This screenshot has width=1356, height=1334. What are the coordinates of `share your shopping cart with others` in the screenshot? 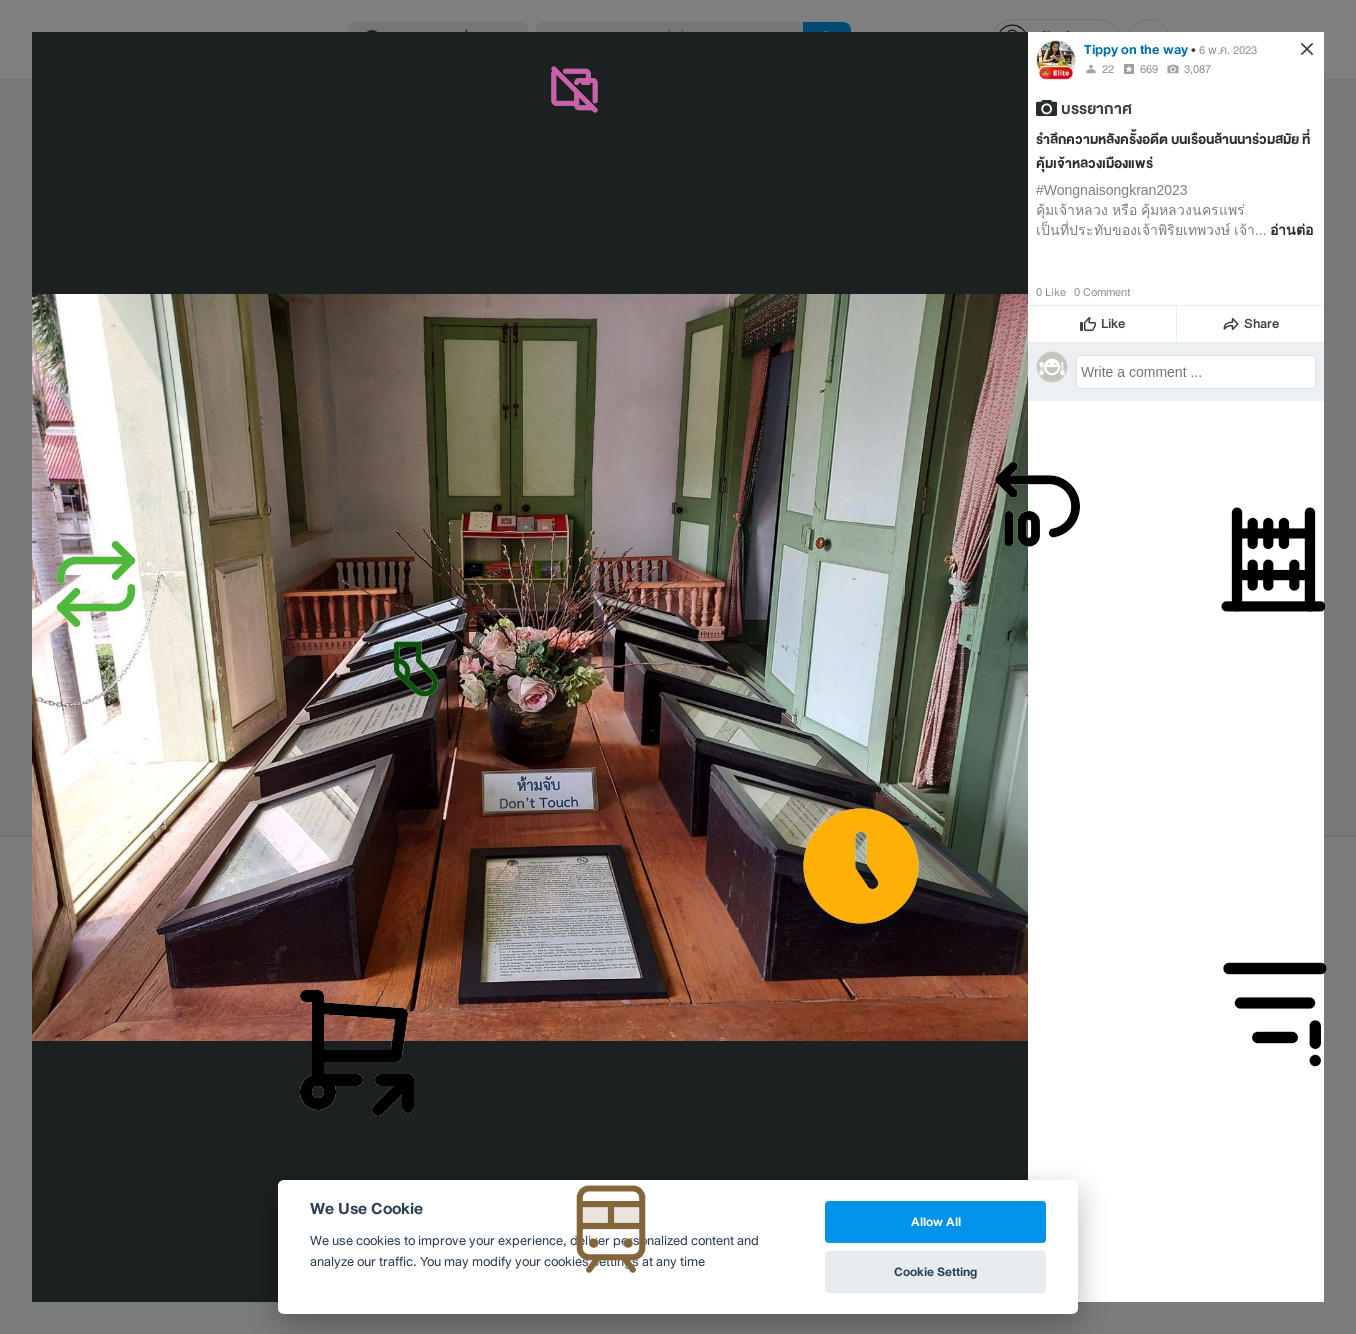 It's located at (354, 1050).